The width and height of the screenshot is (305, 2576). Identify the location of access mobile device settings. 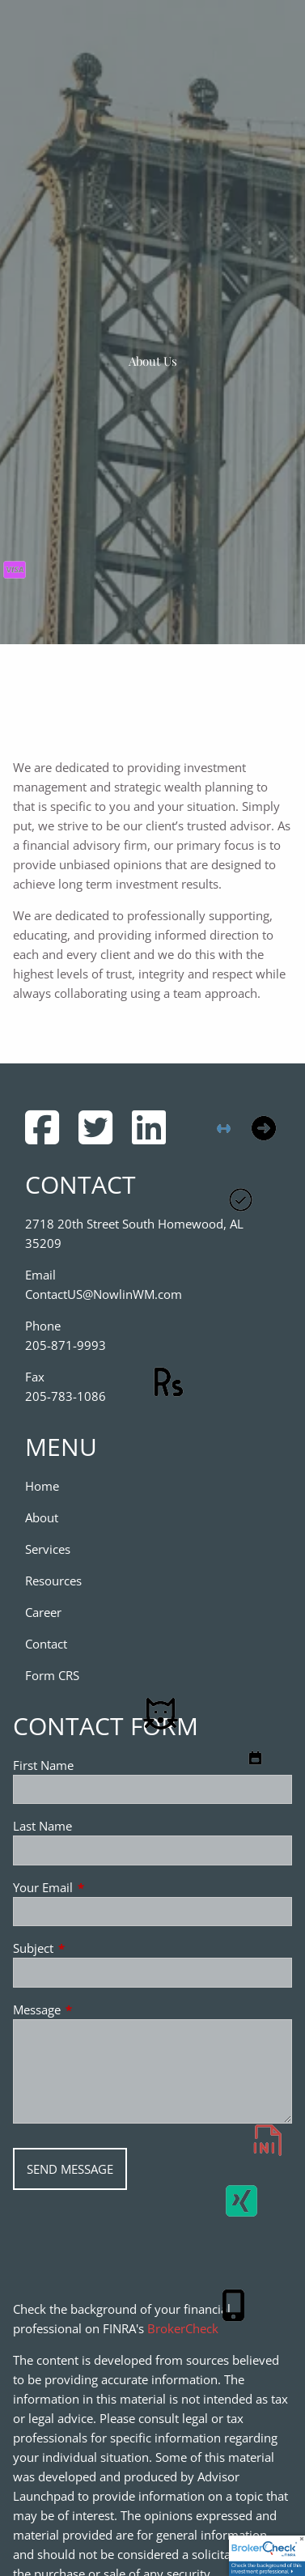
(233, 2305).